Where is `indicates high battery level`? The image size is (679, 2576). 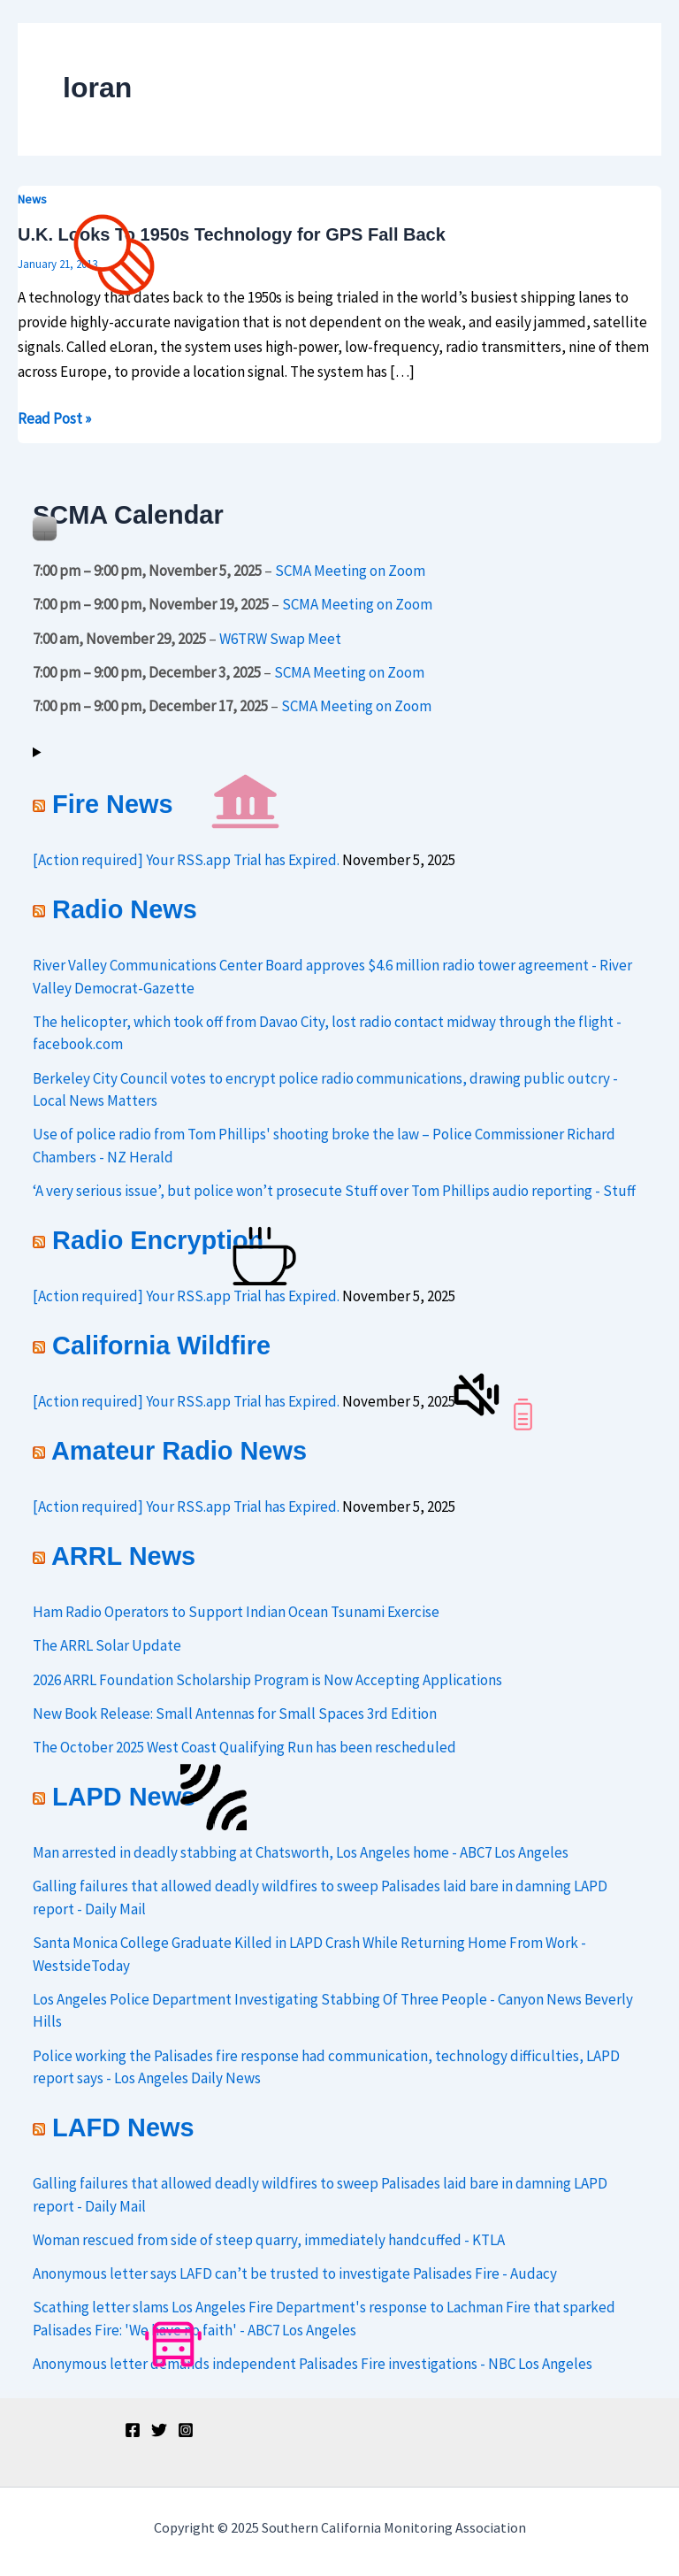 indicates high battery level is located at coordinates (523, 1414).